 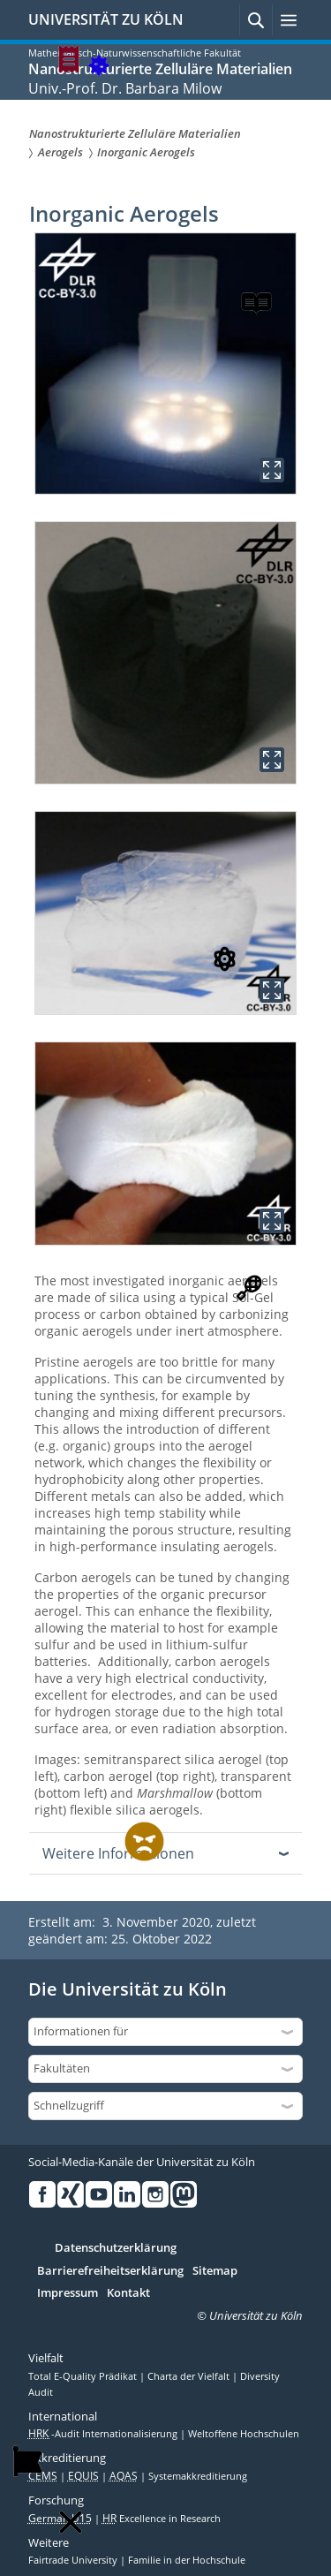 What do you see at coordinates (144, 1841) in the screenshot?
I see `react to a message with anger` at bounding box center [144, 1841].